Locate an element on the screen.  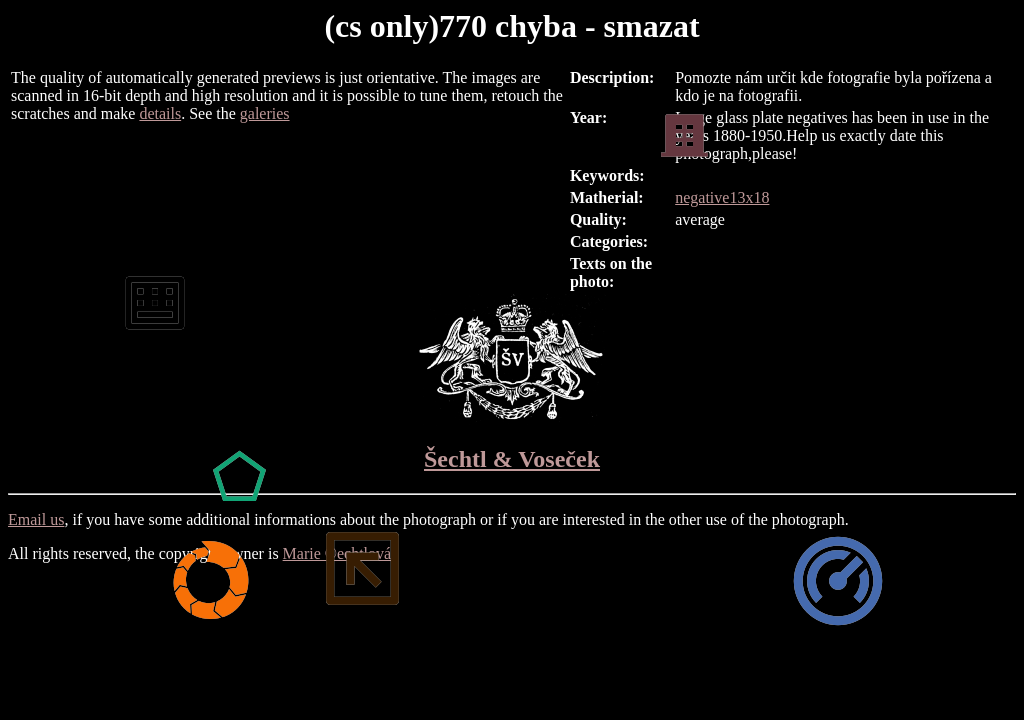
access the dashboard is located at coordinates (838, 581).